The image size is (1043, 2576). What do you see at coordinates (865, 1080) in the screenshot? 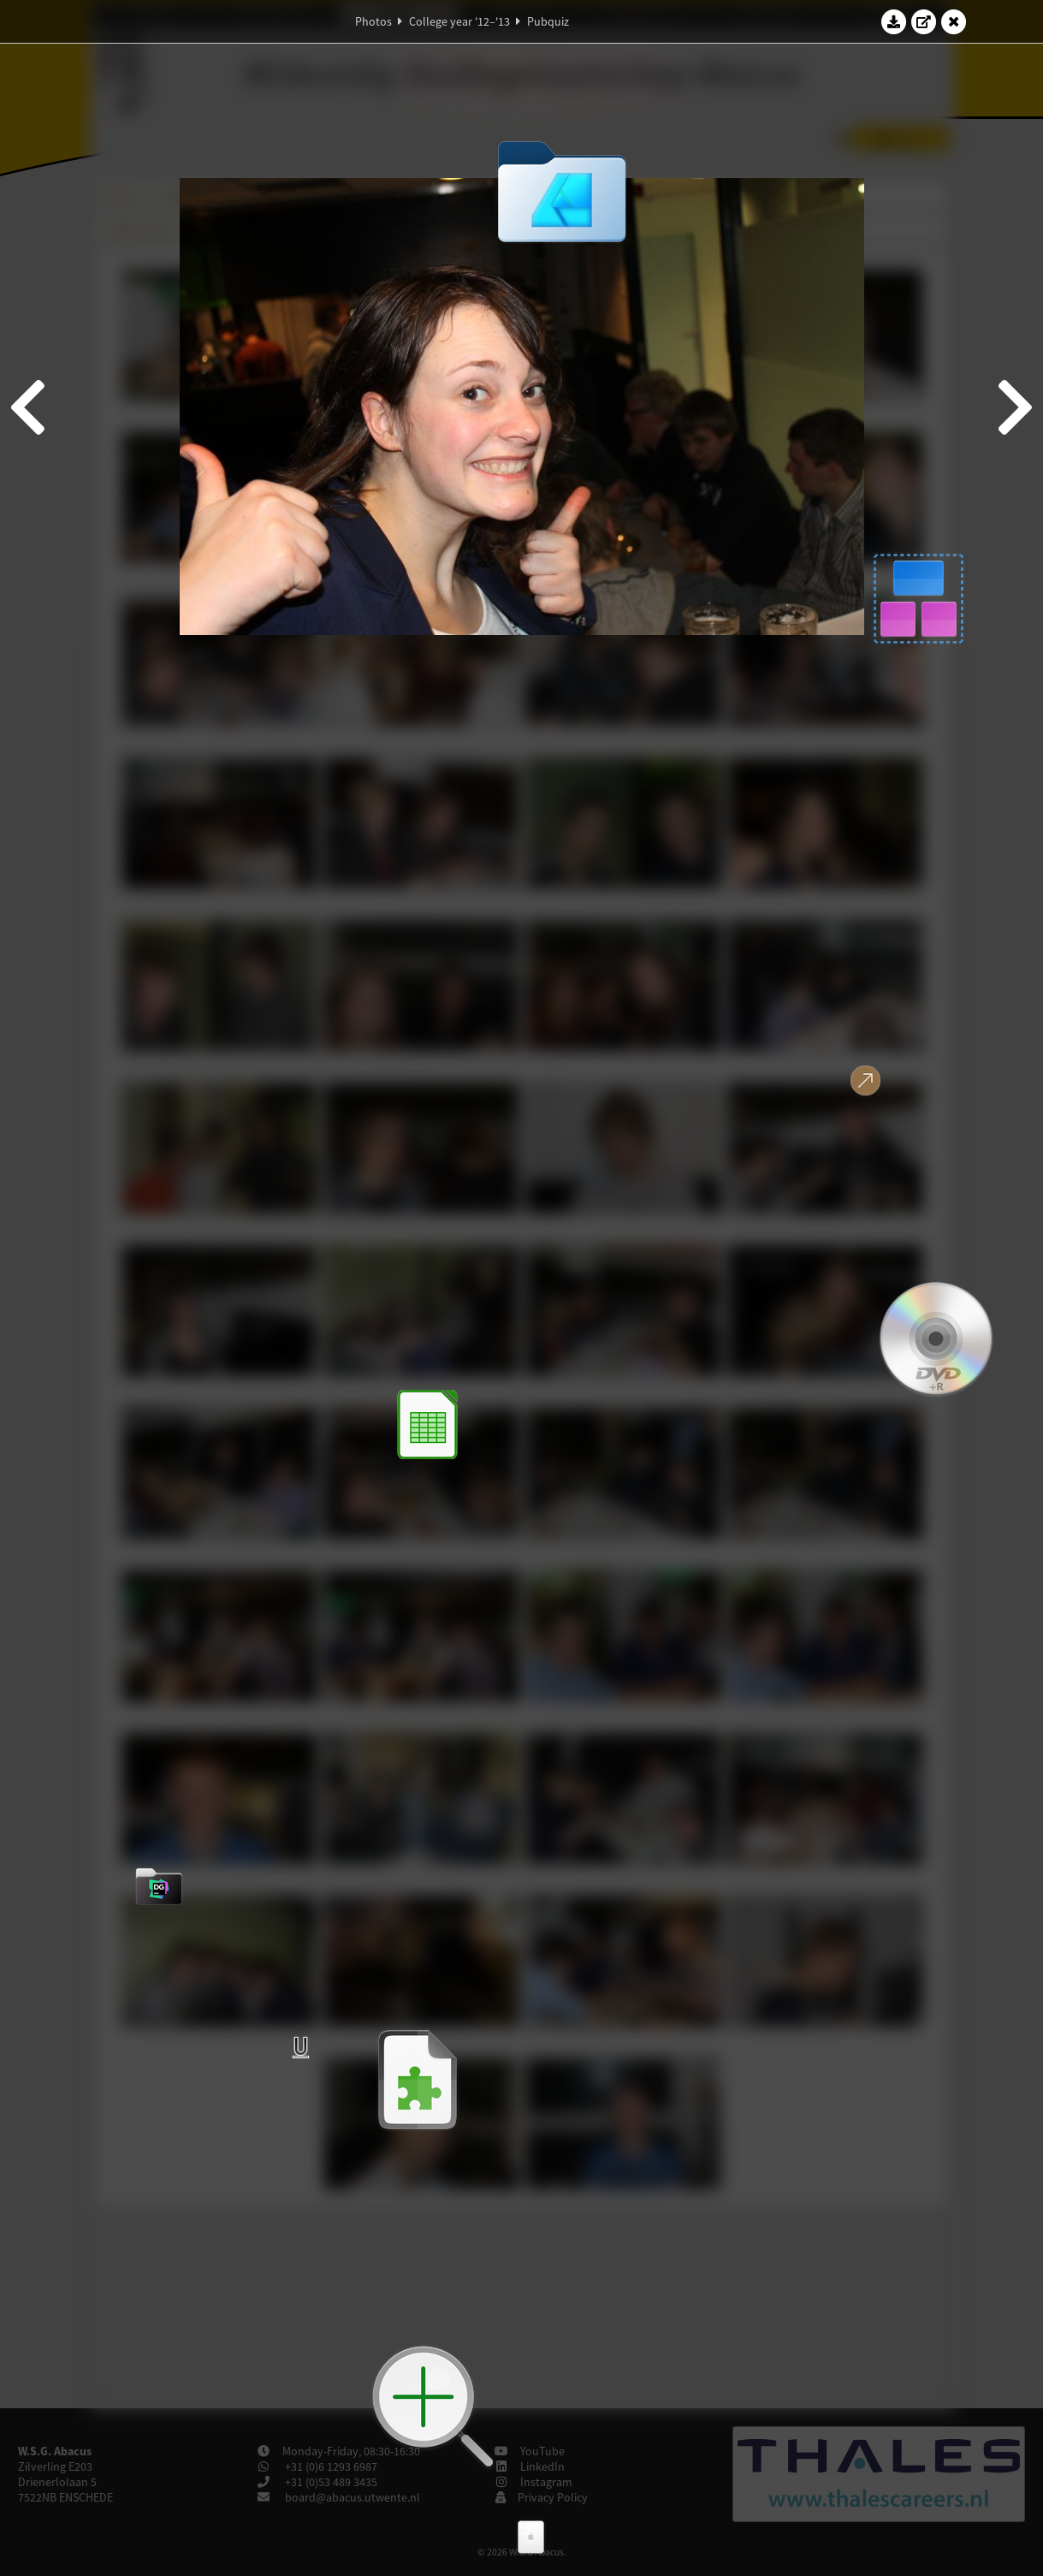
I see `indicates a symbolic link or shortcut to another file` at bounding box center [865, 1080].